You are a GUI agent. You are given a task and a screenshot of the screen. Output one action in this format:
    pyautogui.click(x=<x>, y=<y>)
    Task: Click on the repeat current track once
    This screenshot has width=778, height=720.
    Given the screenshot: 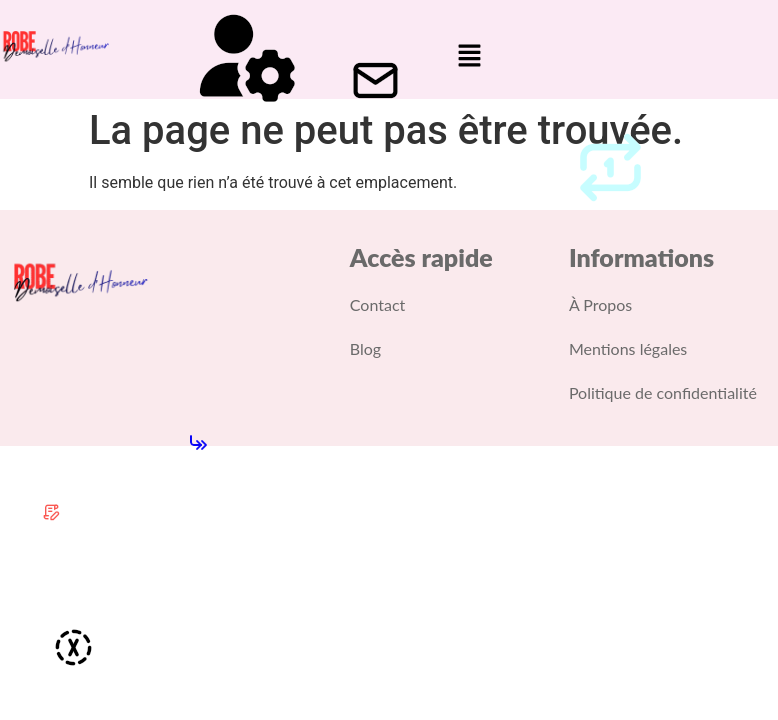 What is the action you would take?
    pyautogui.click(x=610, y=167)
    